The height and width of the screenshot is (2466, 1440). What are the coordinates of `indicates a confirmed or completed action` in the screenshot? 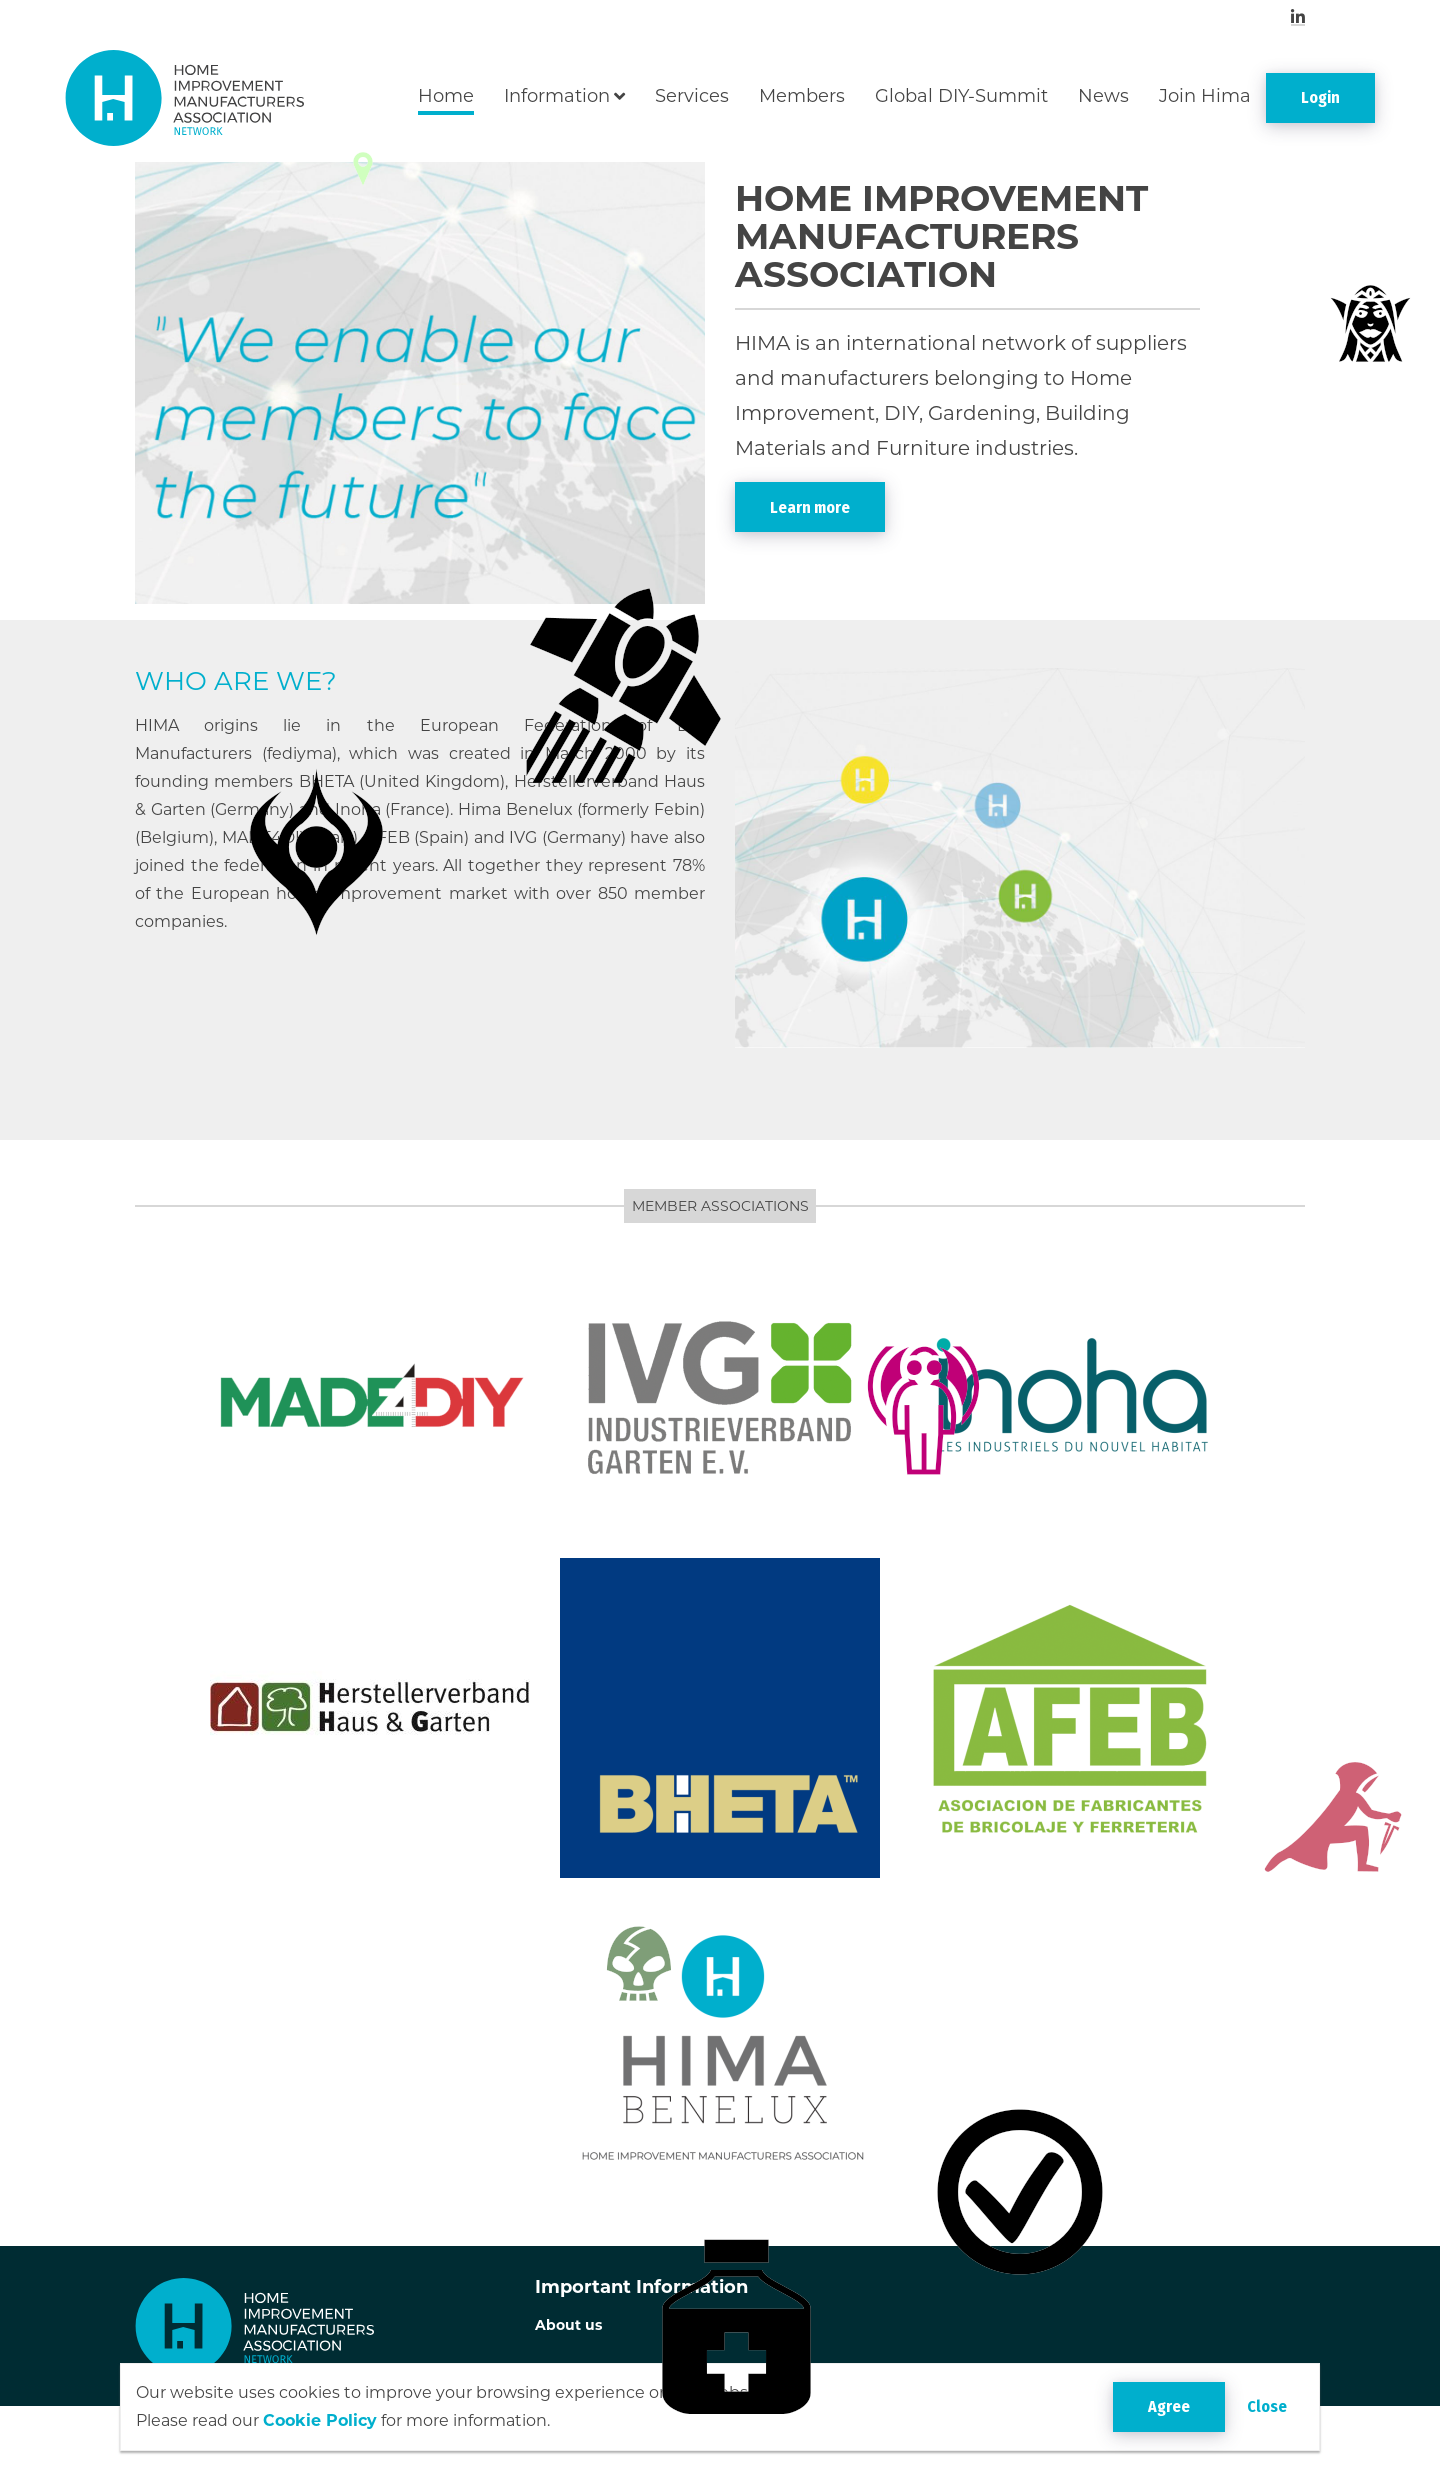 It's located at (1020, 2192).